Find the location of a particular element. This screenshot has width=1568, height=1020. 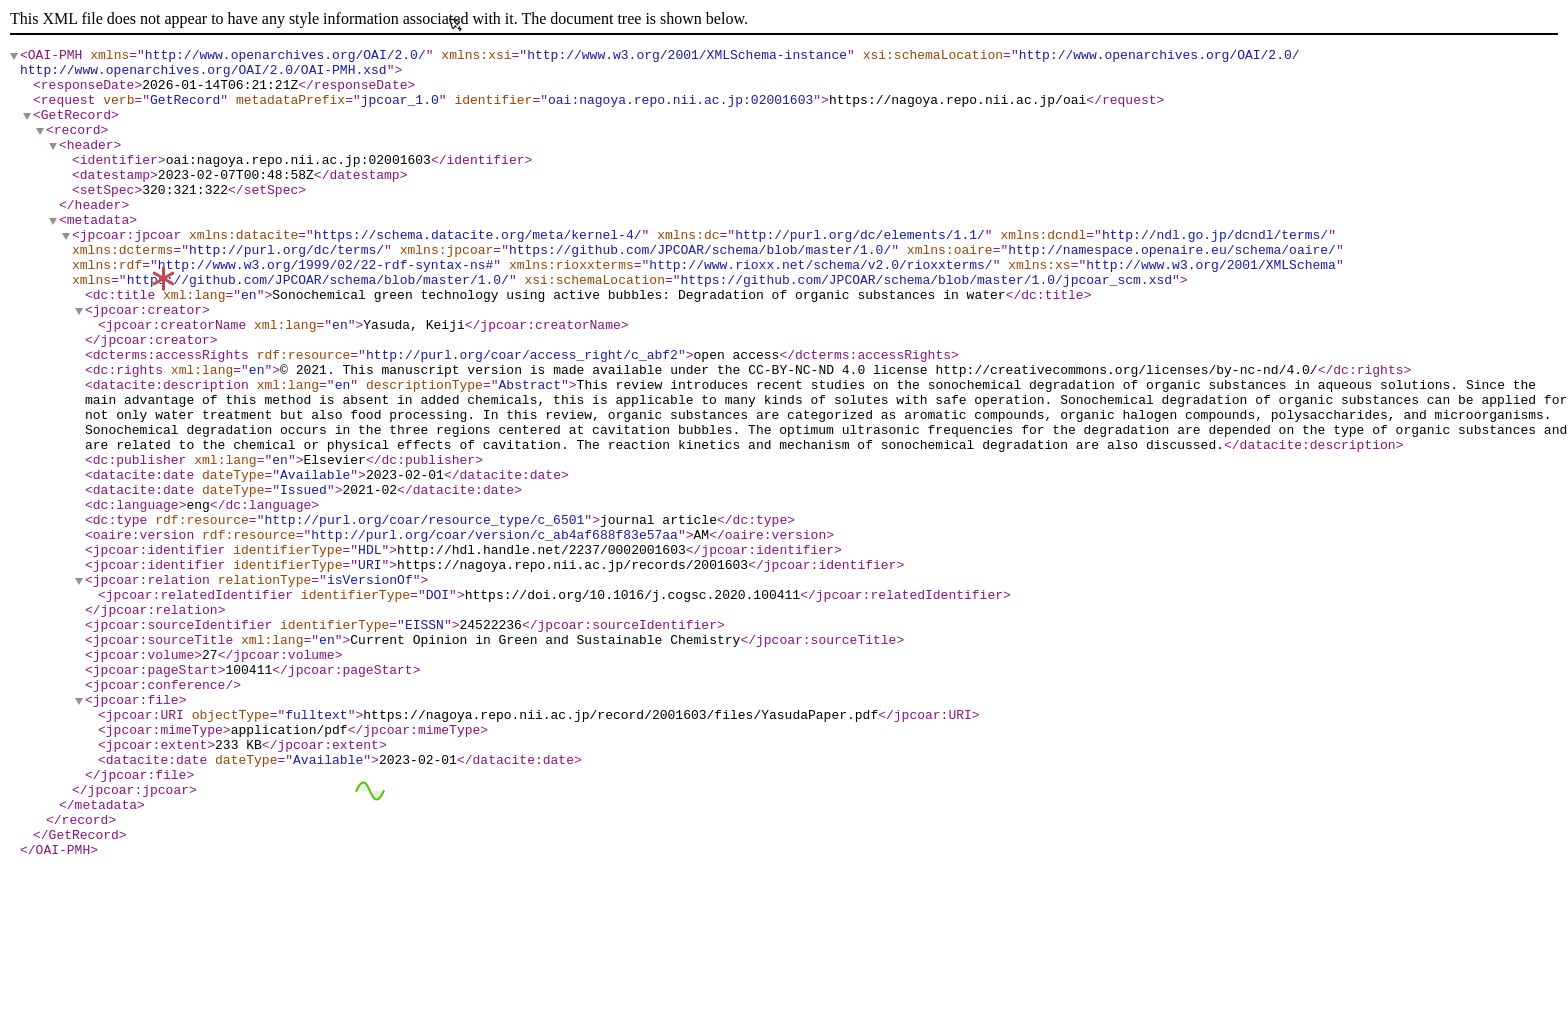

indicates a required field in a form is located at coordinates (163, 278).